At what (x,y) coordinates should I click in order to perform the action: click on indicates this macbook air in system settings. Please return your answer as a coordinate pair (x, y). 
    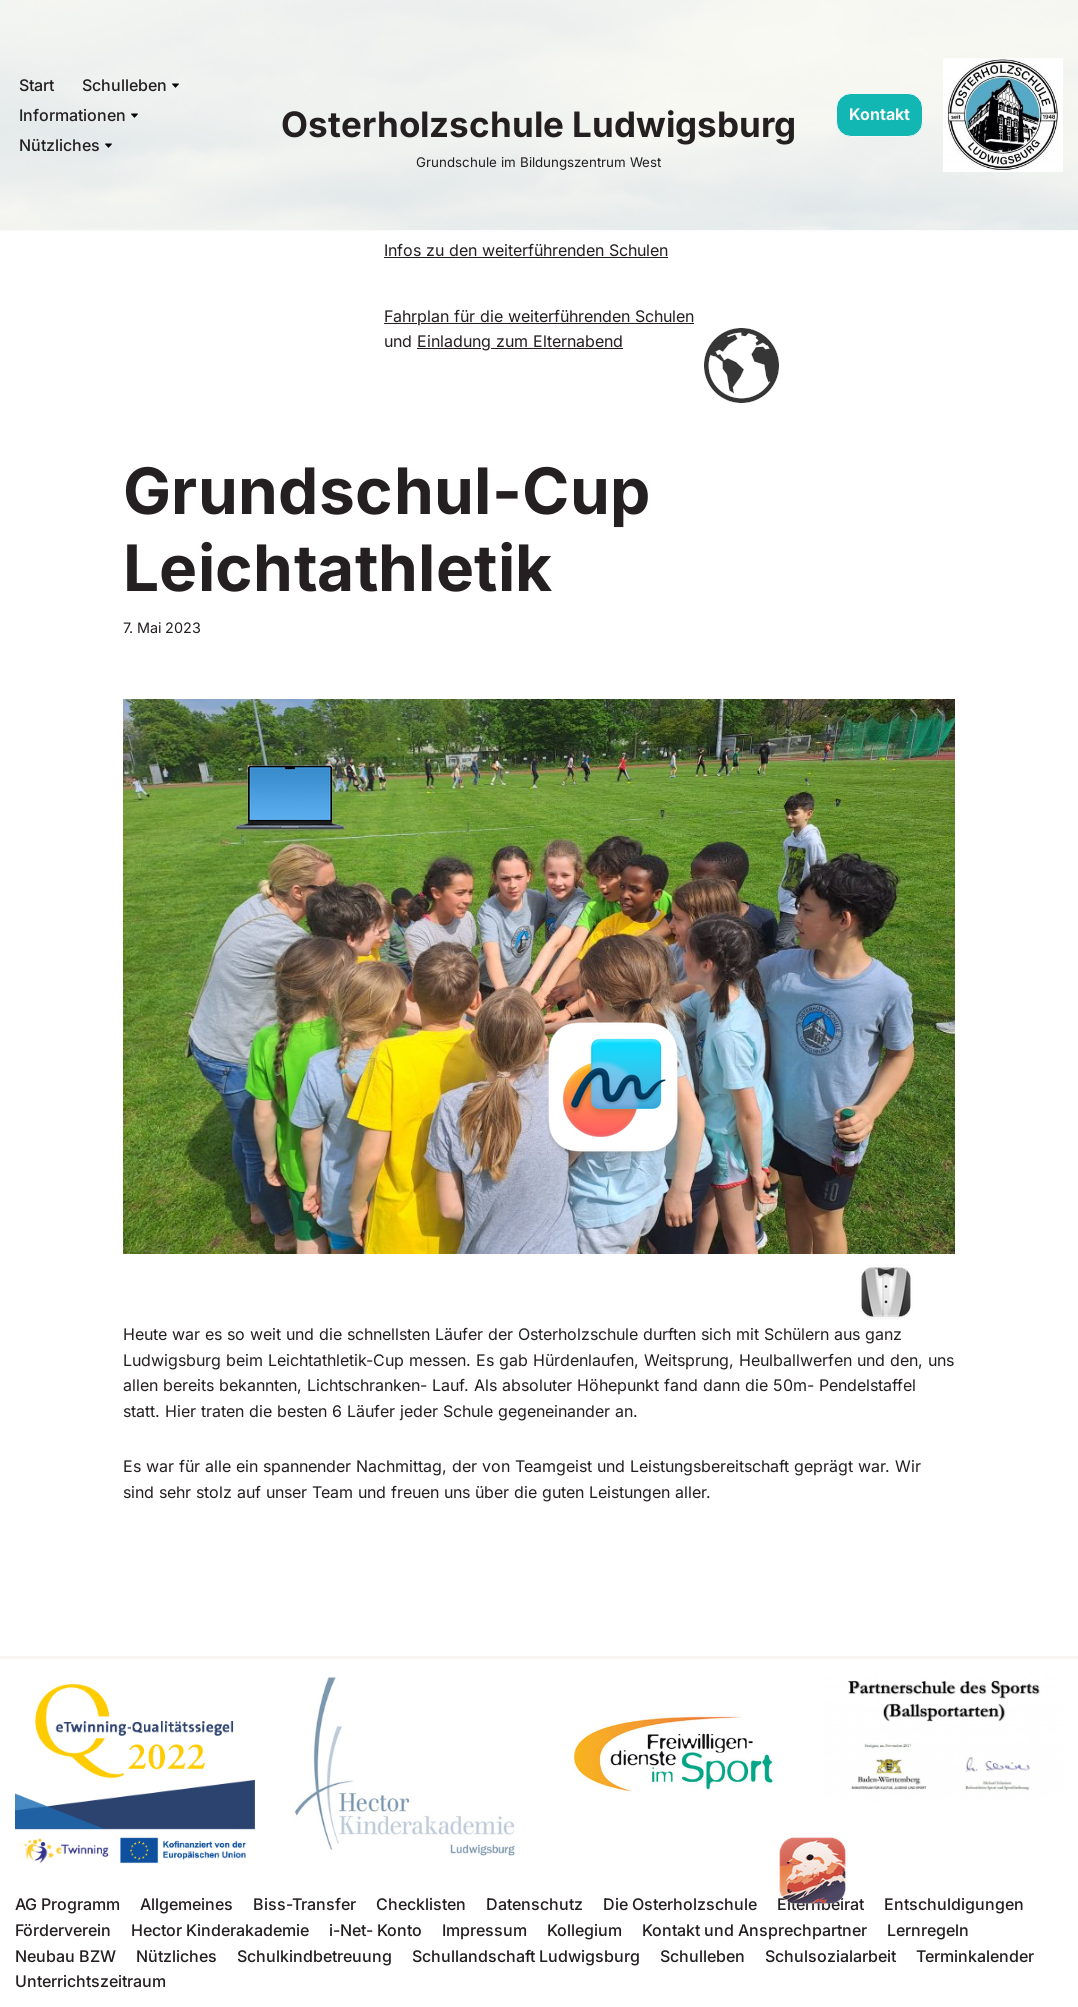
    Looking at the image, I should click on (290, 788).